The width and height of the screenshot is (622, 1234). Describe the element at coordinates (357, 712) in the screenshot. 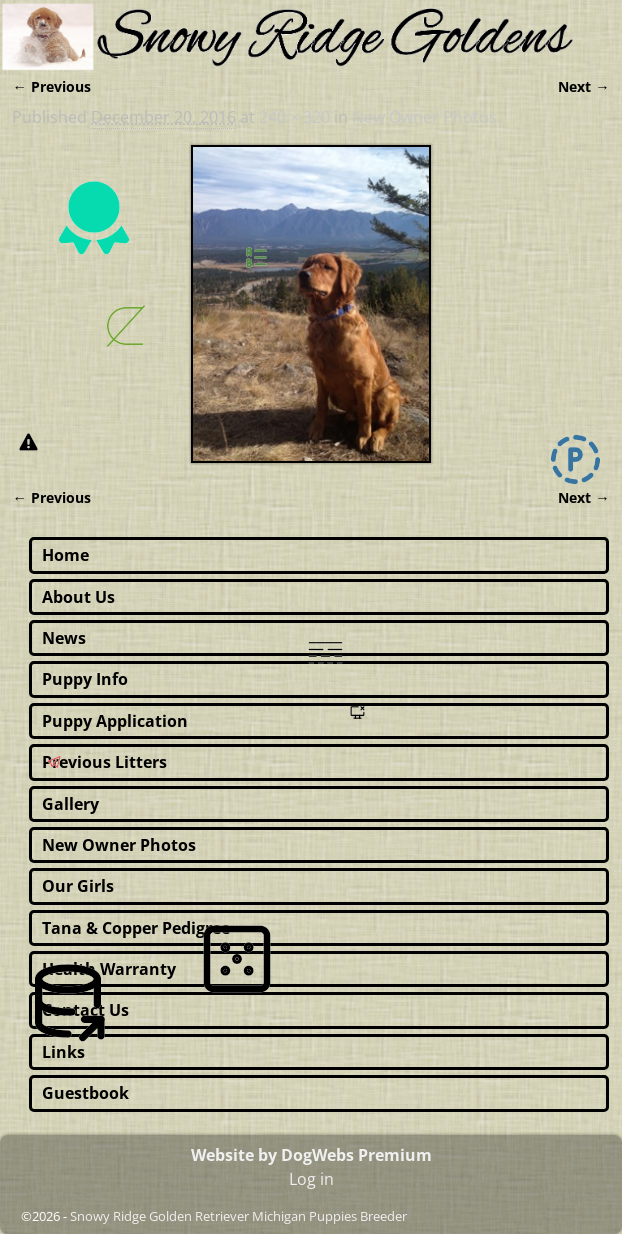

I see `stop sharing your screen` at that location.